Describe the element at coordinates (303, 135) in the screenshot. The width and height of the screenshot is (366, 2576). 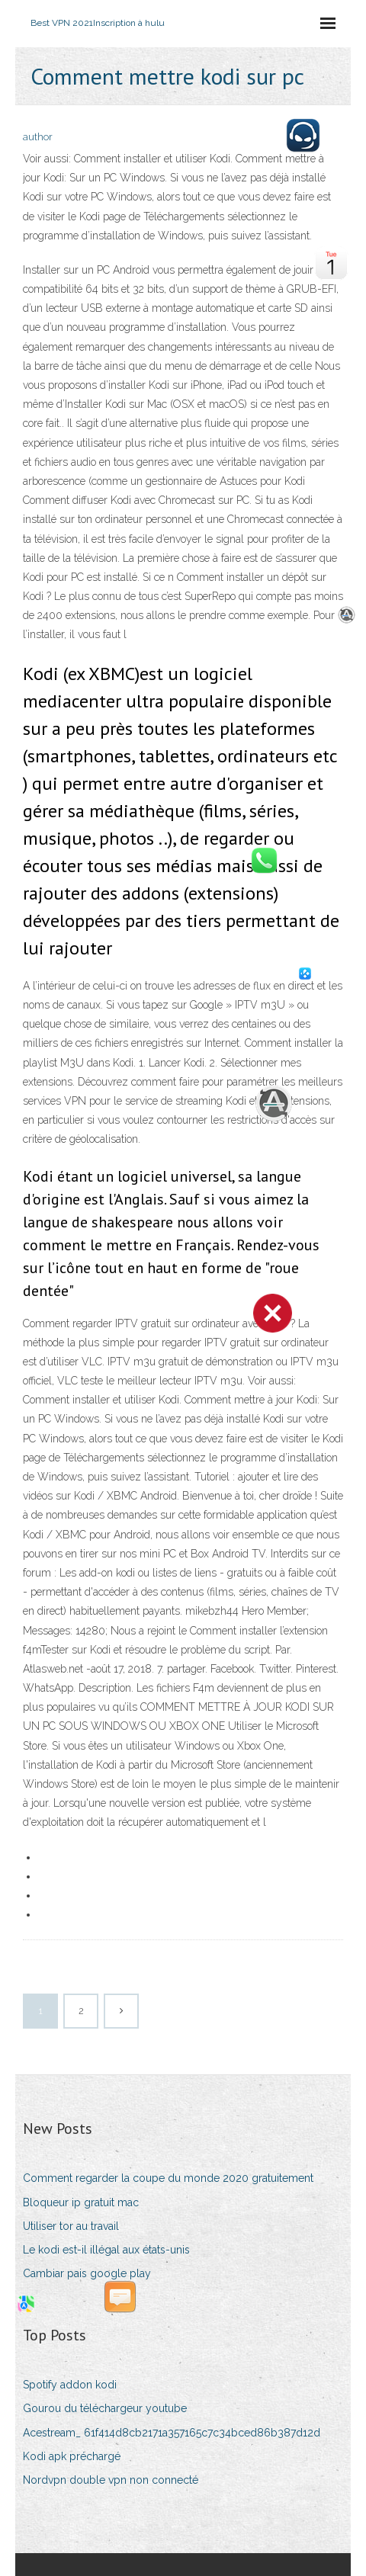
I see `open TeamSpeak voice chat app` at that location.